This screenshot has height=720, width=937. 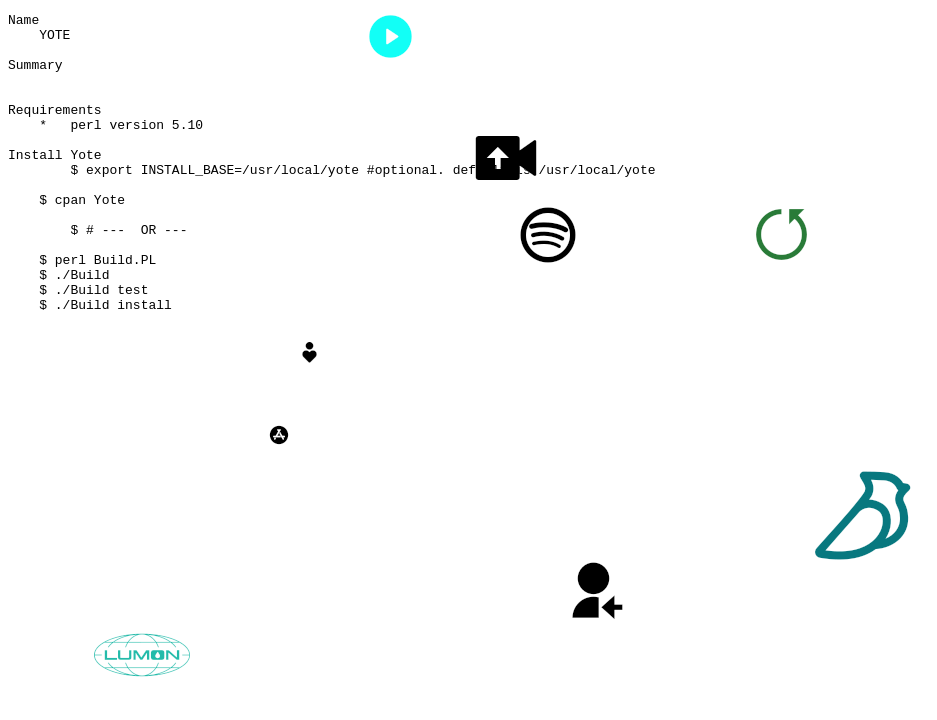 I want to click on play media or video content, so click(x=390, y=36).